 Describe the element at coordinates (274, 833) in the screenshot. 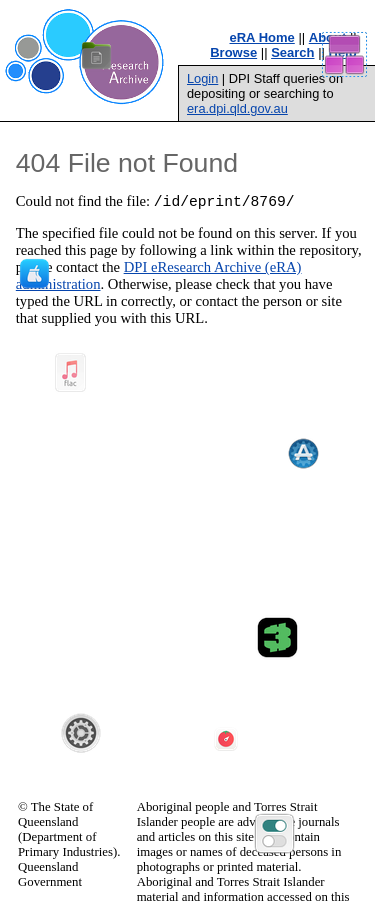

I see `open system settings or preferences` at that location.